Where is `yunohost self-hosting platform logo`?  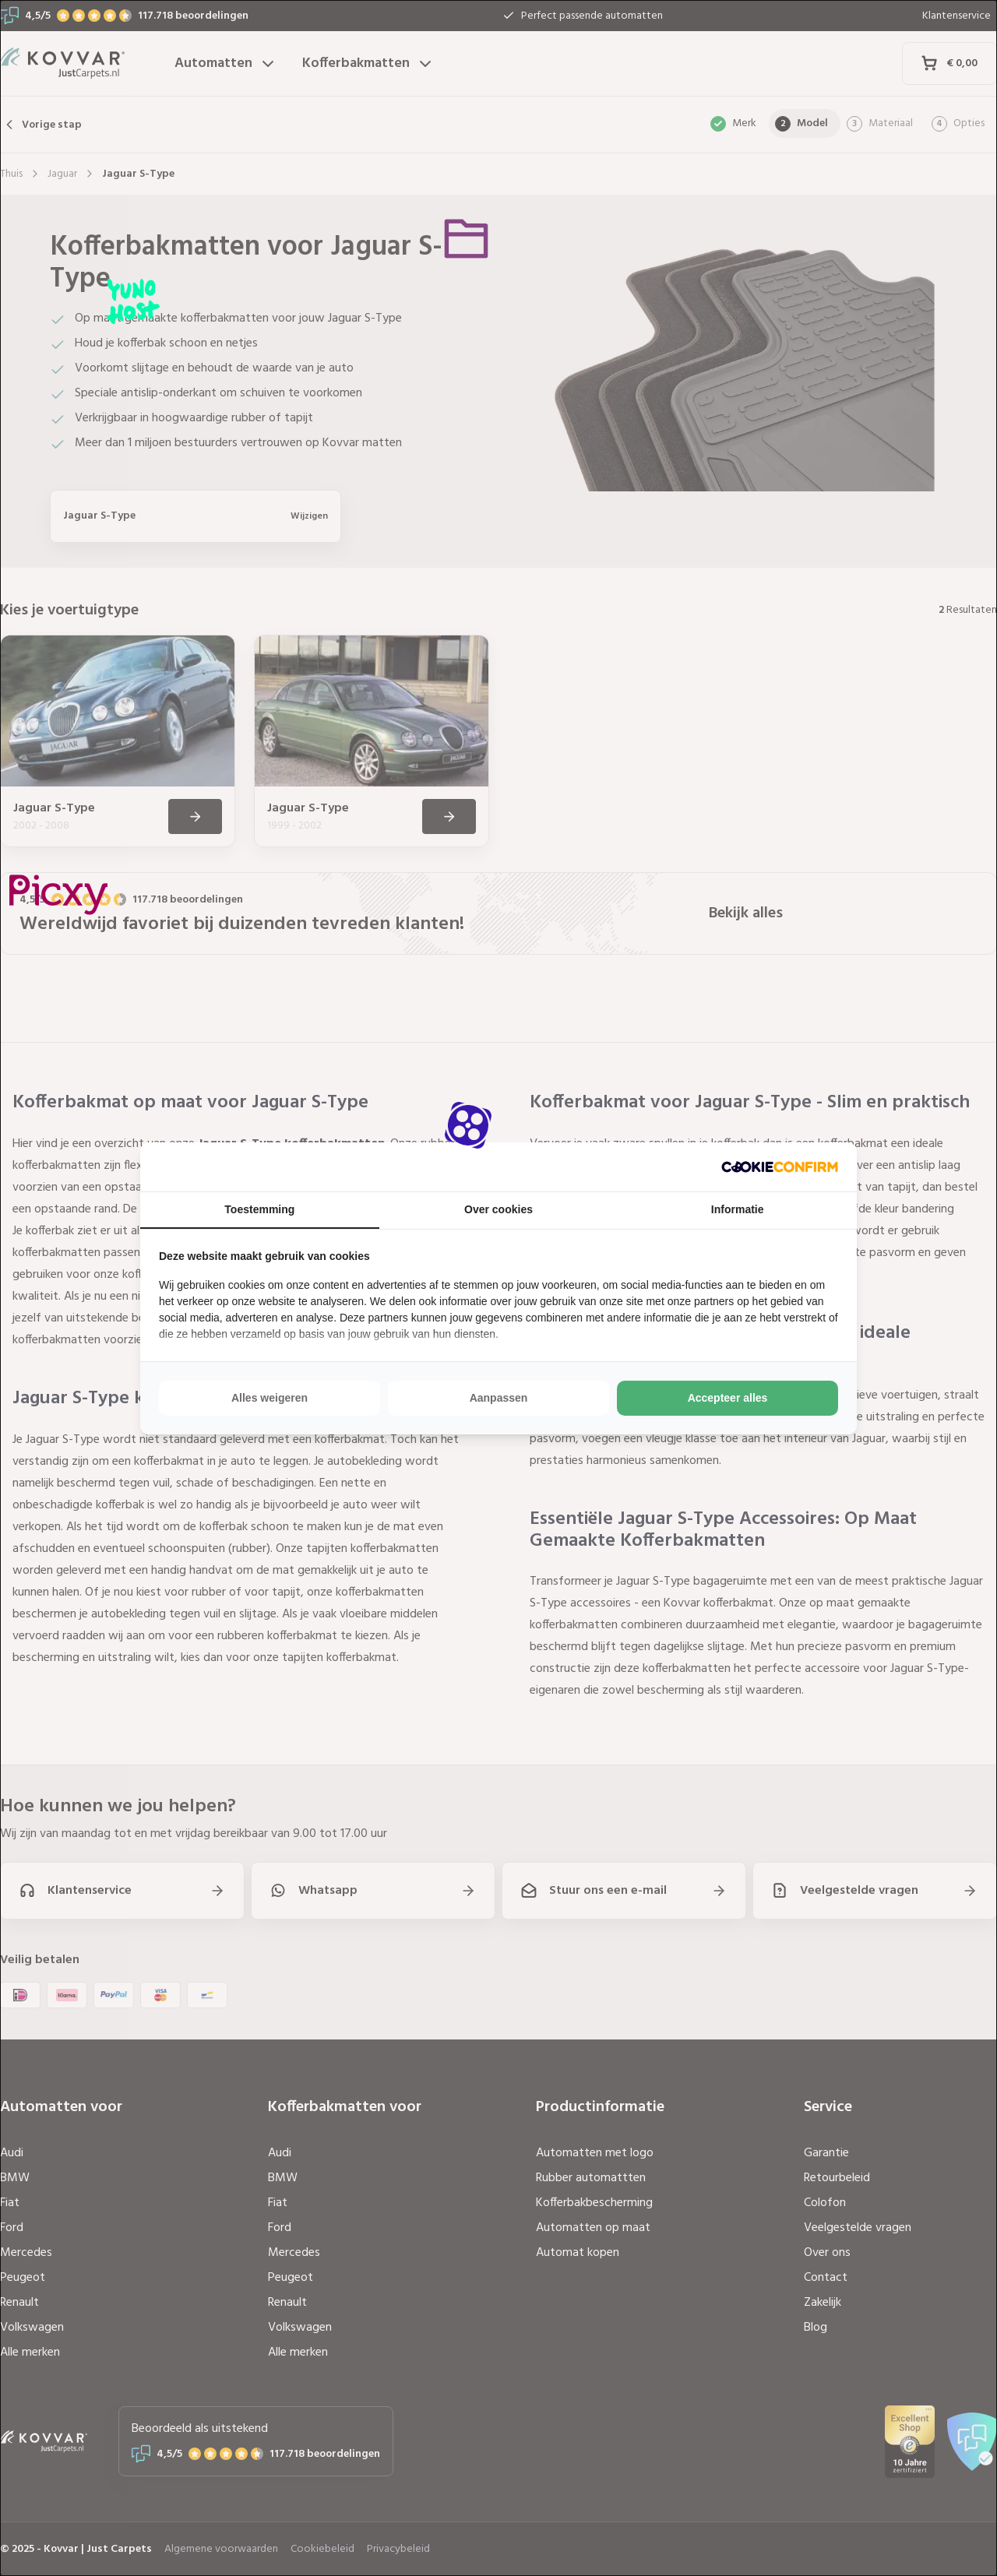
yunohost self-hosting platform logo is located at coordinates (133, 301).